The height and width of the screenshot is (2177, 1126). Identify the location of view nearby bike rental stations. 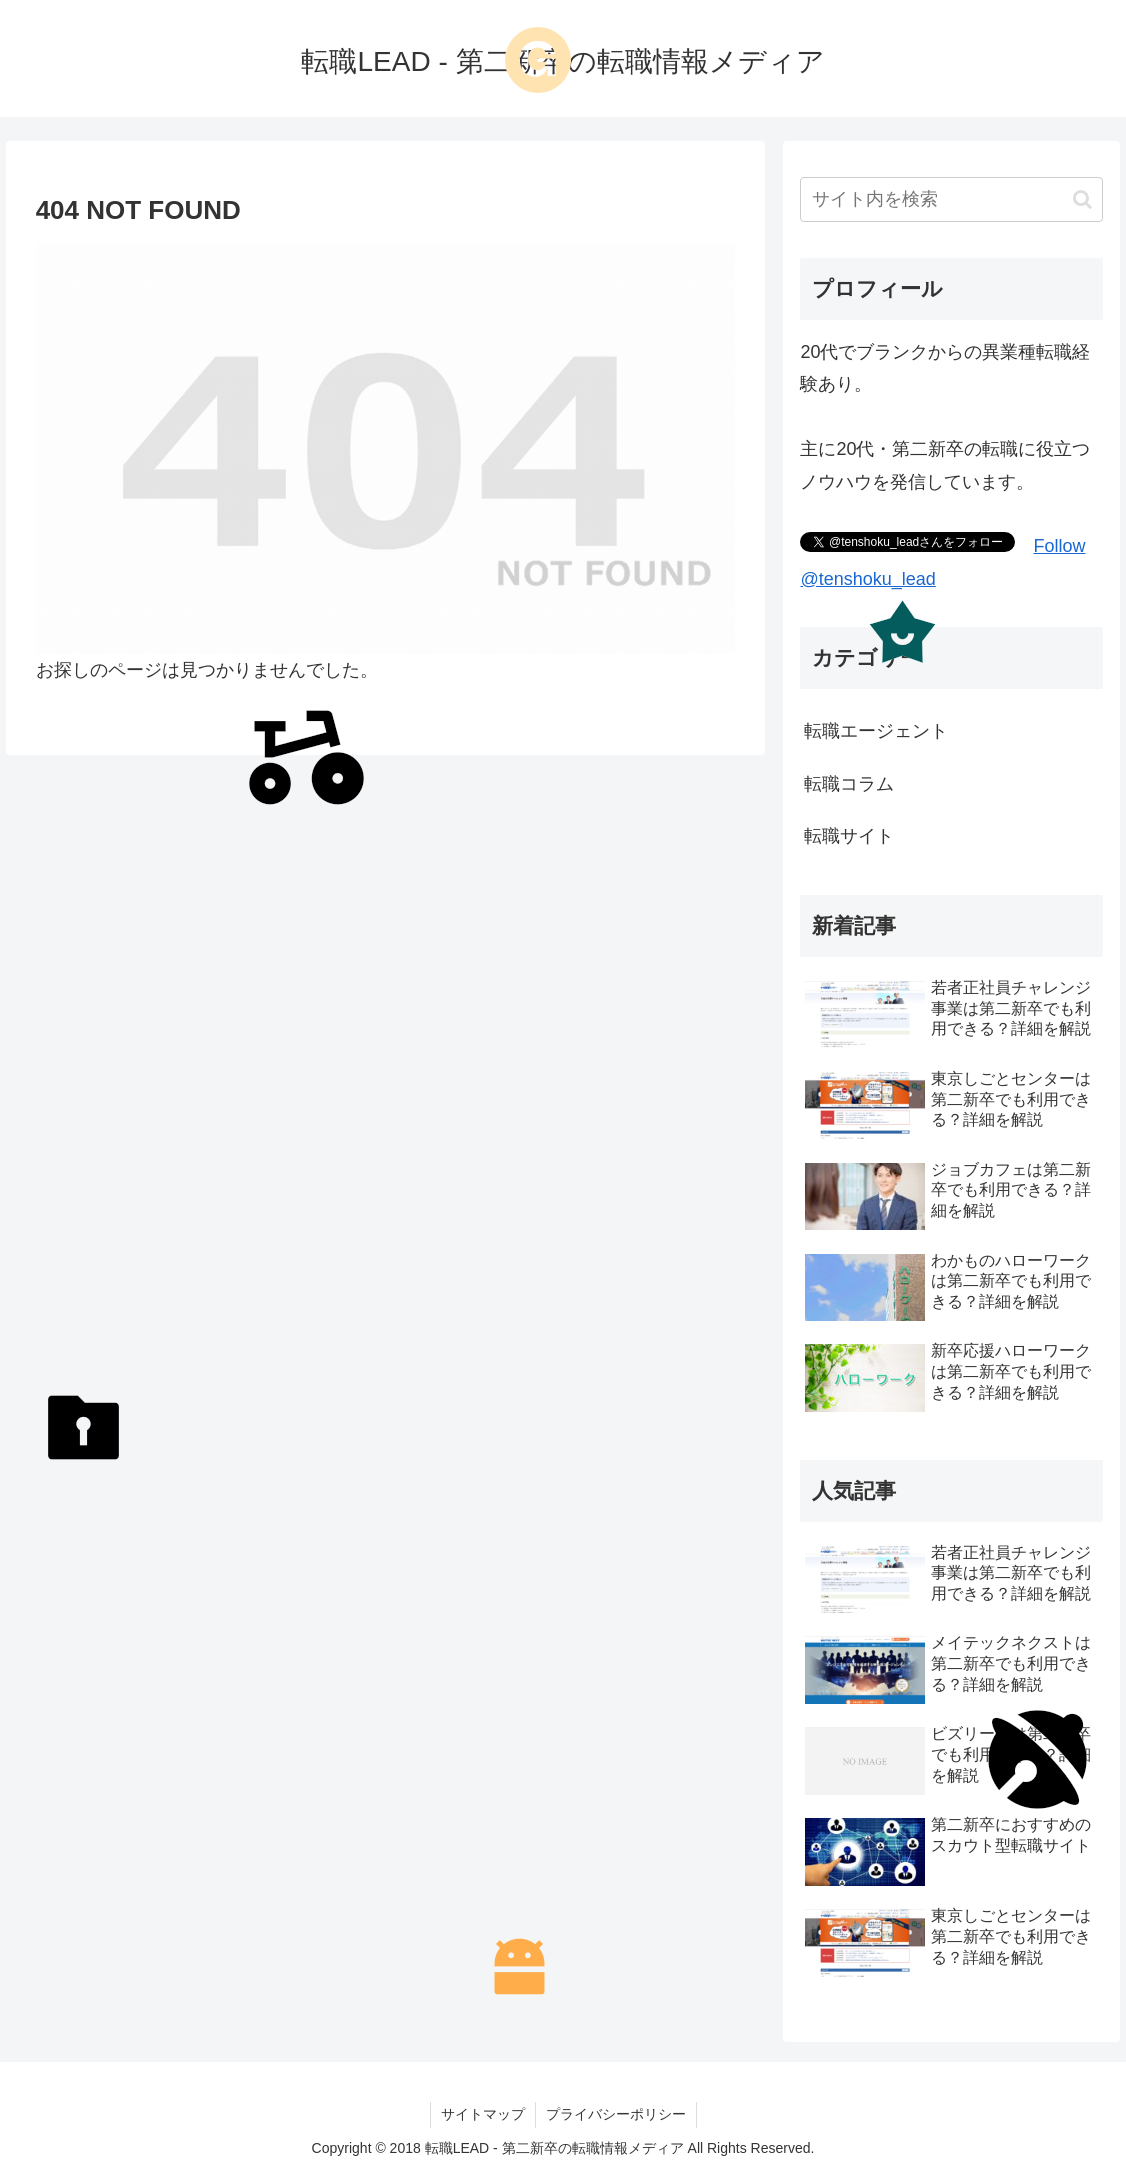
(306, 757).